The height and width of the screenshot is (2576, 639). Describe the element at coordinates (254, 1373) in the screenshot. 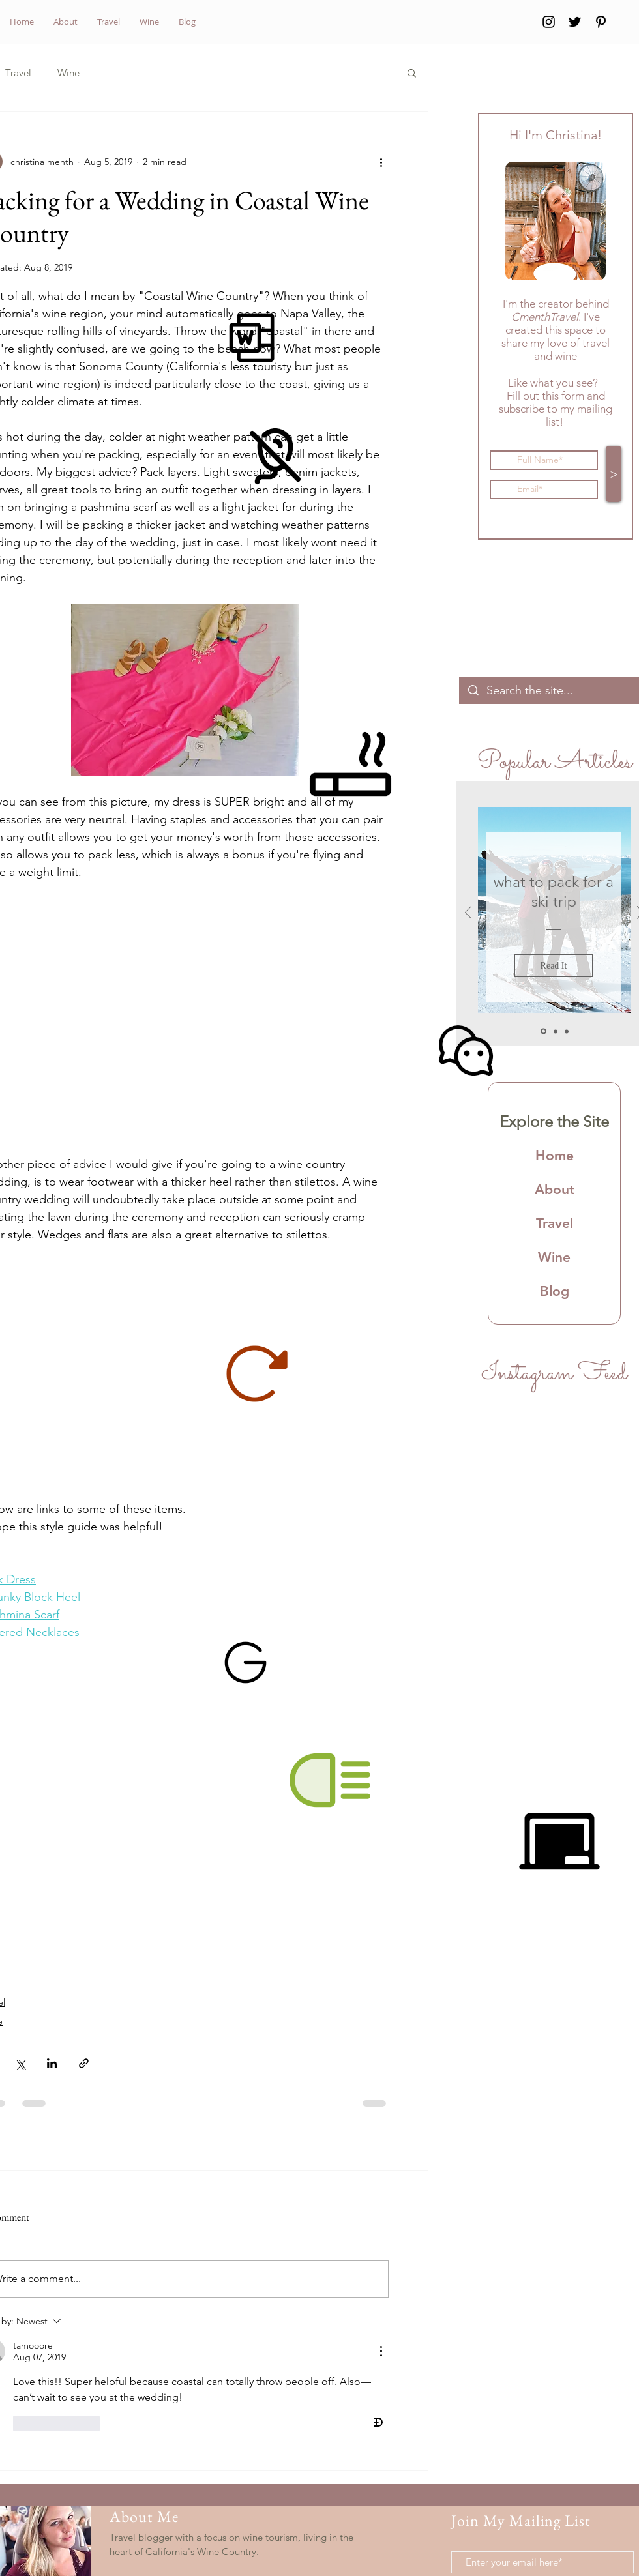

I see `refresh or reload the current page` at that location.